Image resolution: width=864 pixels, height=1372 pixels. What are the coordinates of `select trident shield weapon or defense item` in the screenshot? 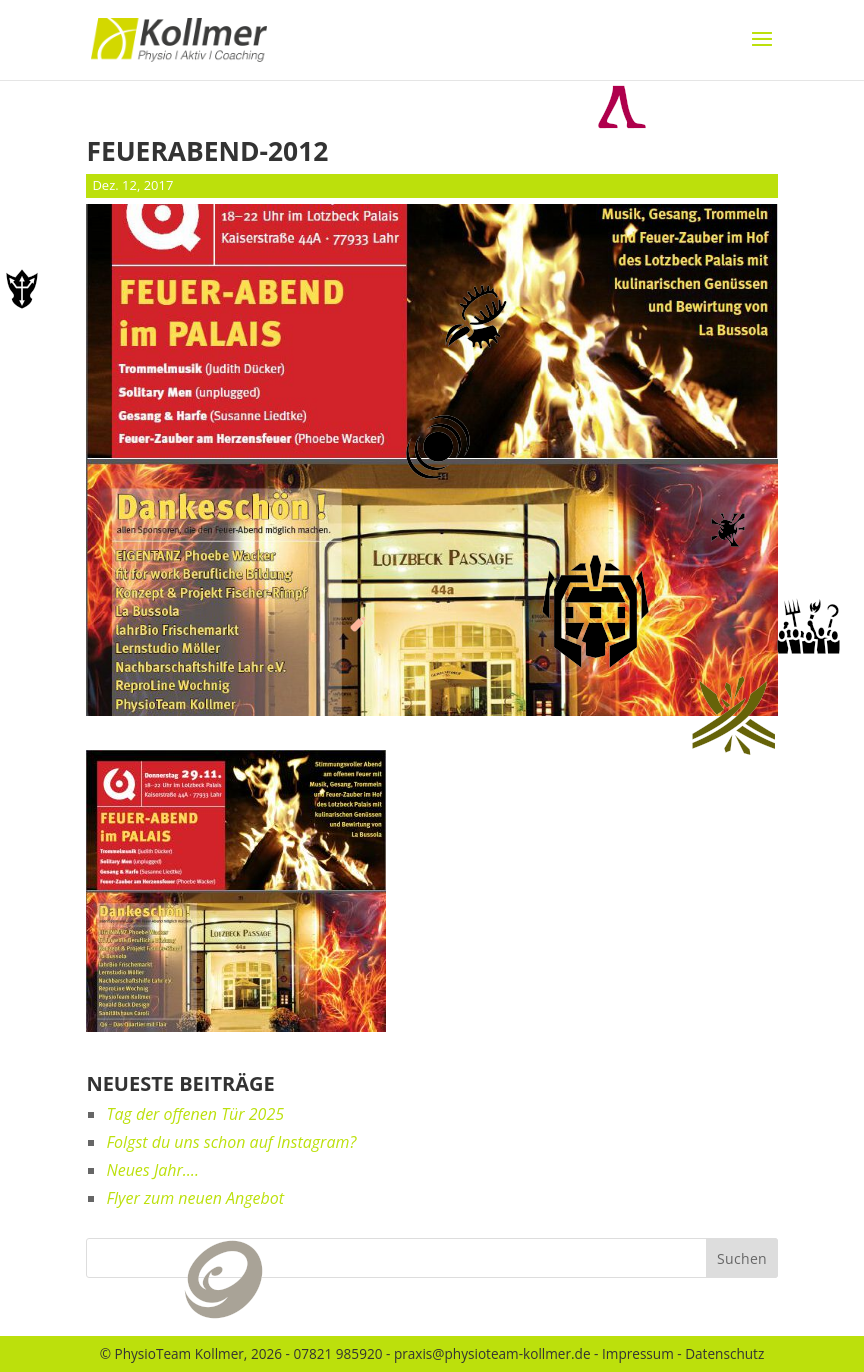 It's located at (22, 289).